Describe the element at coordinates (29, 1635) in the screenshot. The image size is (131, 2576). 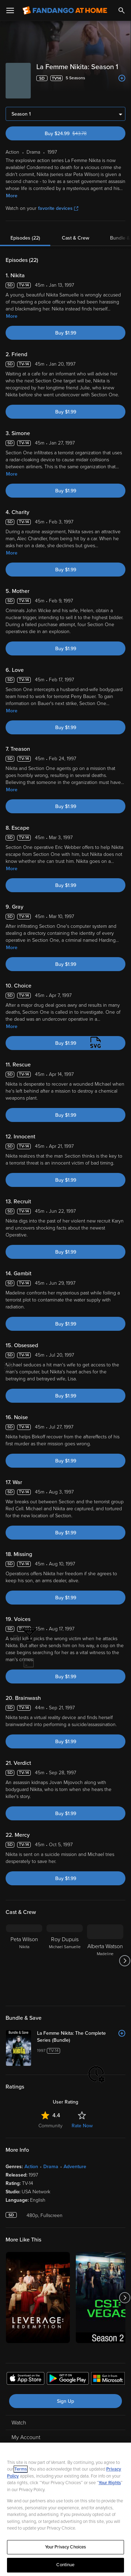
I see `view bar or cocktail menu` at that location.